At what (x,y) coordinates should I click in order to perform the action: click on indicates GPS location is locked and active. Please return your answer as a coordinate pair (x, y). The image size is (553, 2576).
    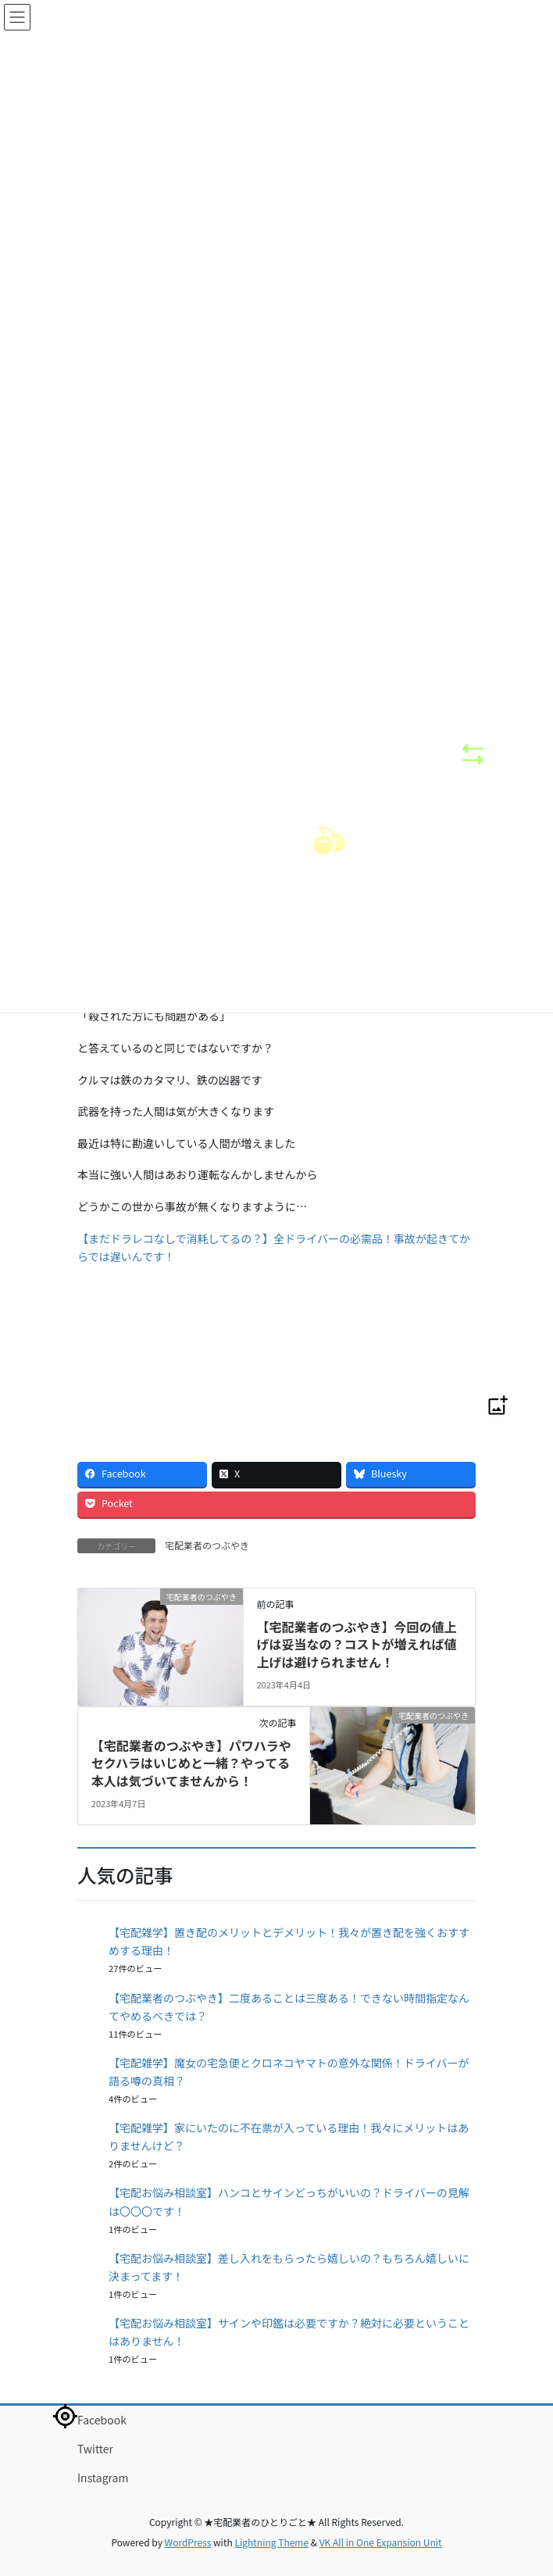
    Looking at the image, I should click on (65, 2416).